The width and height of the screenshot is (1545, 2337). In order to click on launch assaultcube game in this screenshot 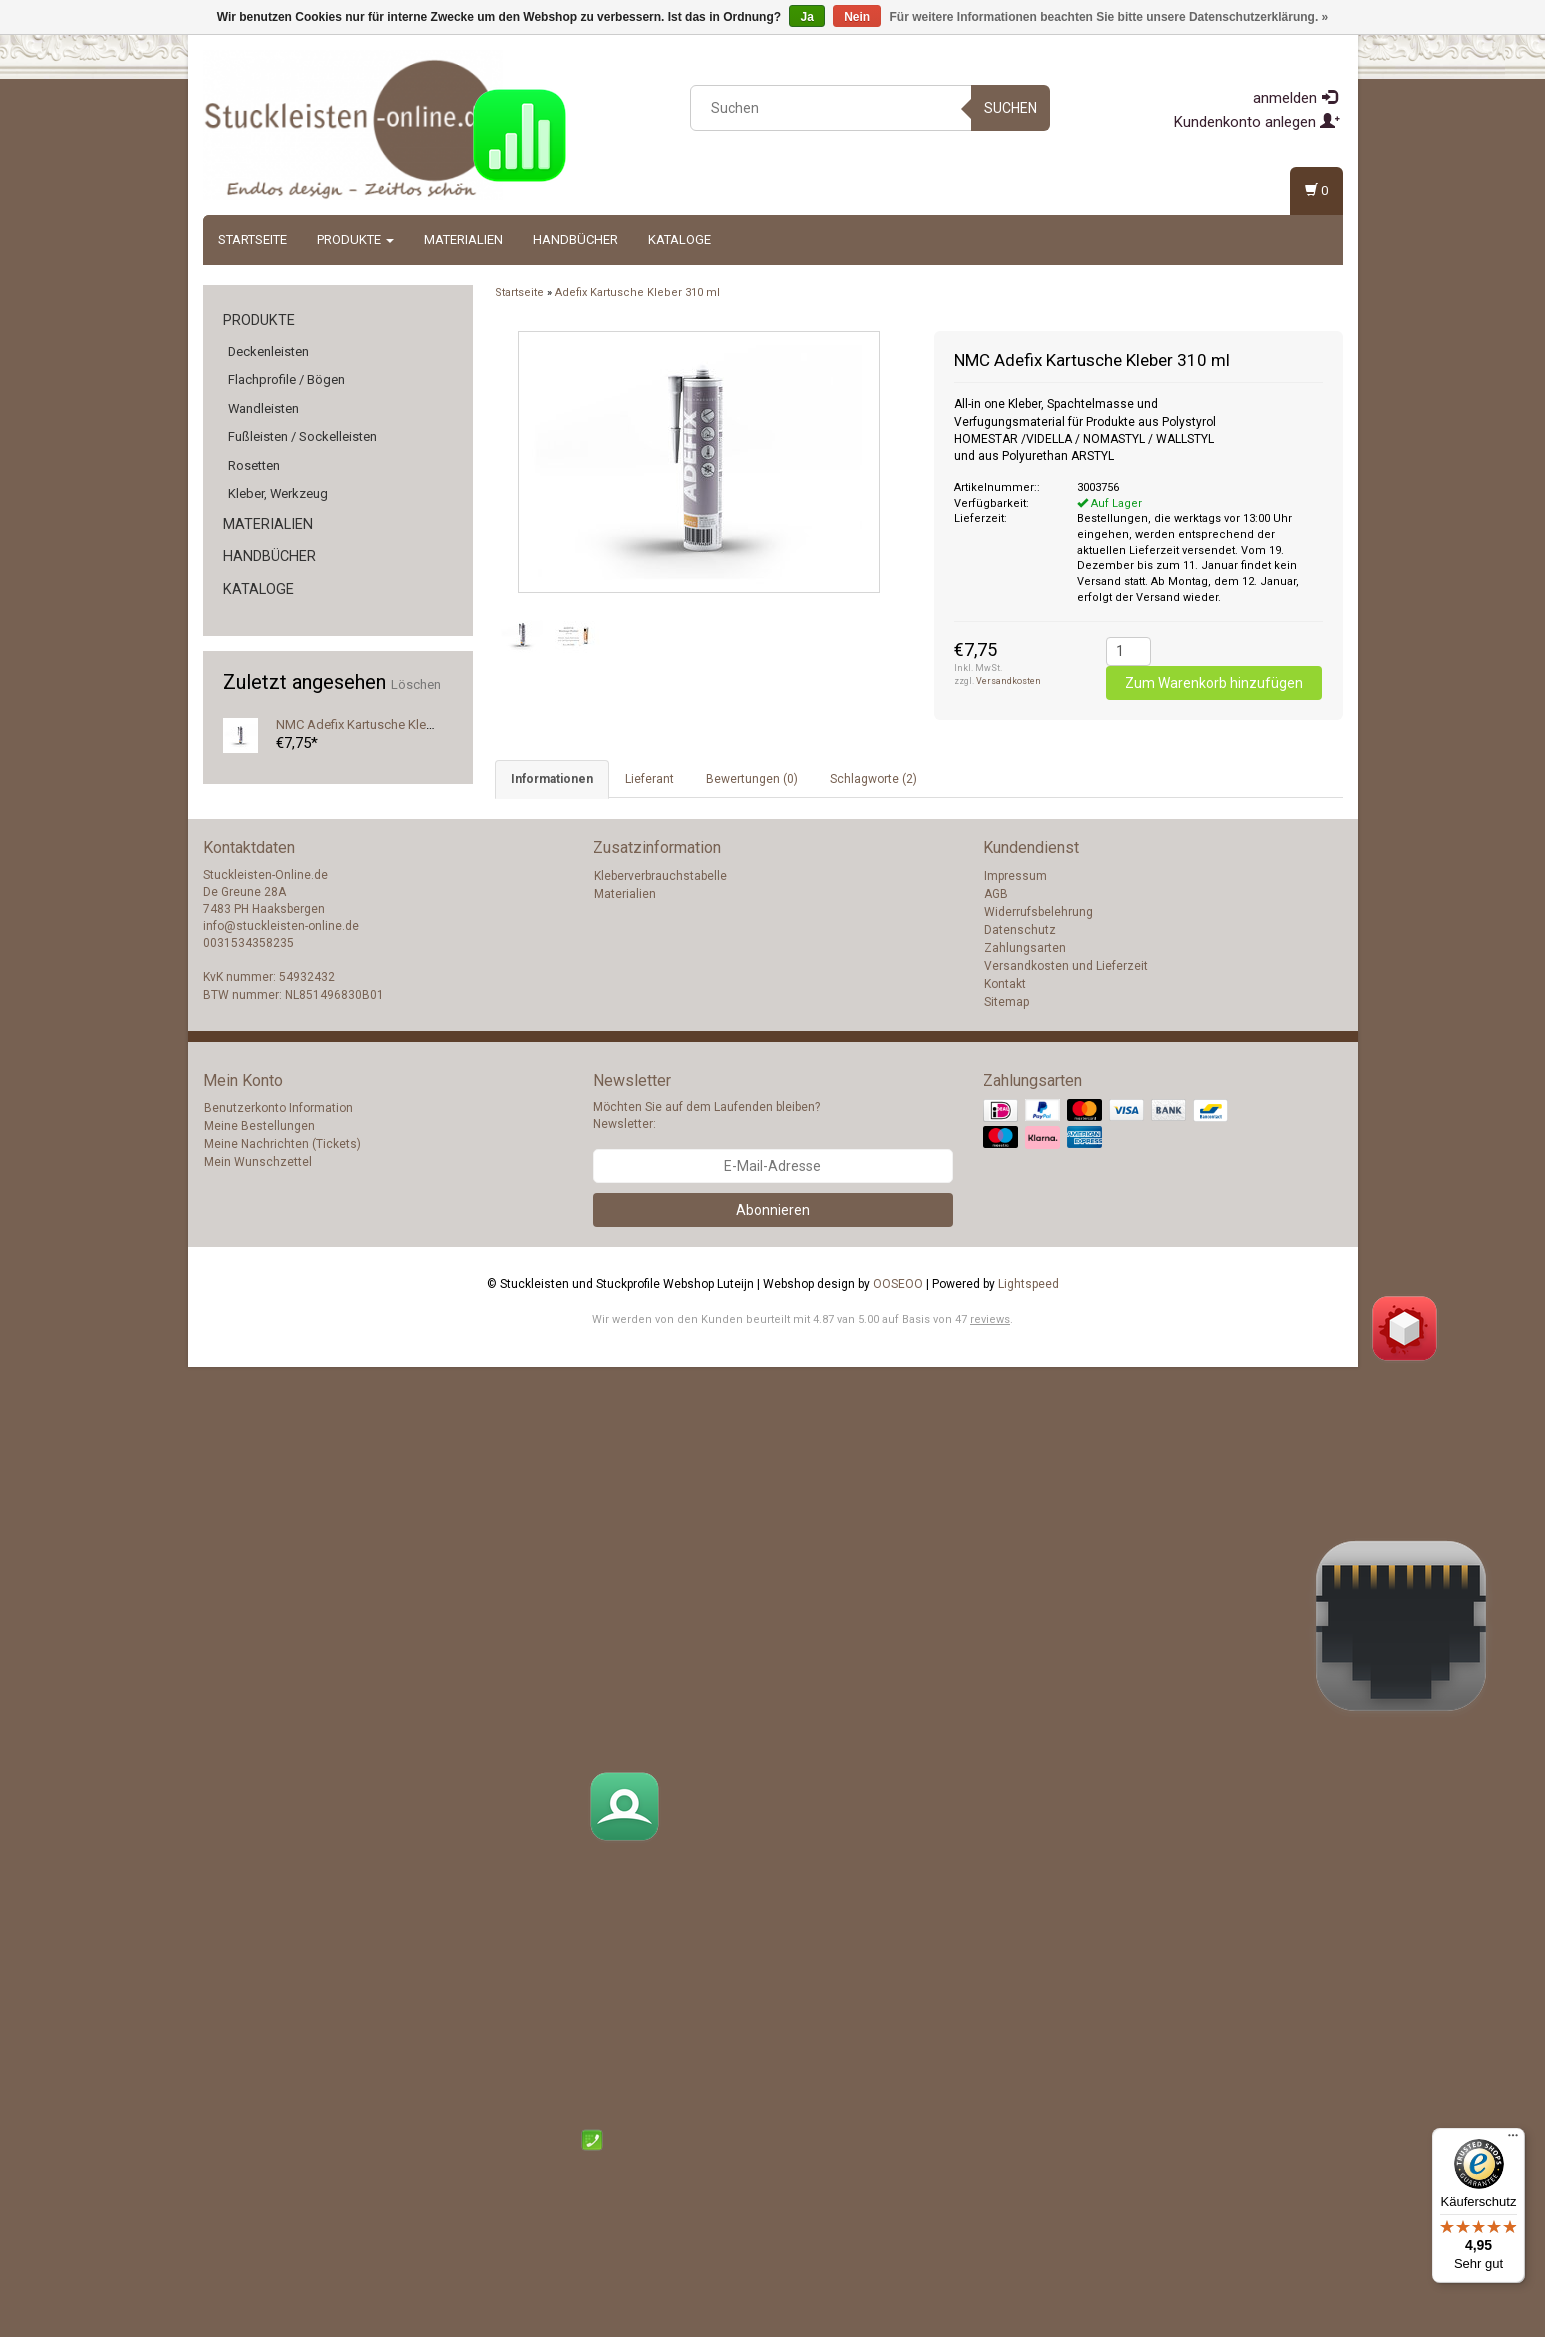, I will do `click(1404, 1328)`.